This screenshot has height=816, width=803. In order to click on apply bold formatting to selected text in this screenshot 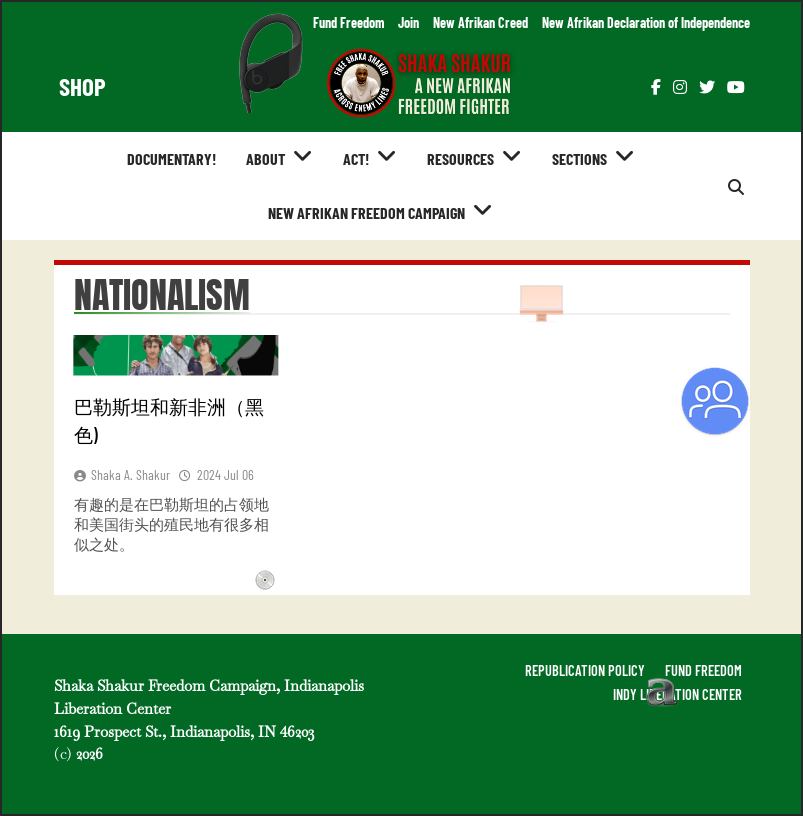, I will do `click(661, 692)`.